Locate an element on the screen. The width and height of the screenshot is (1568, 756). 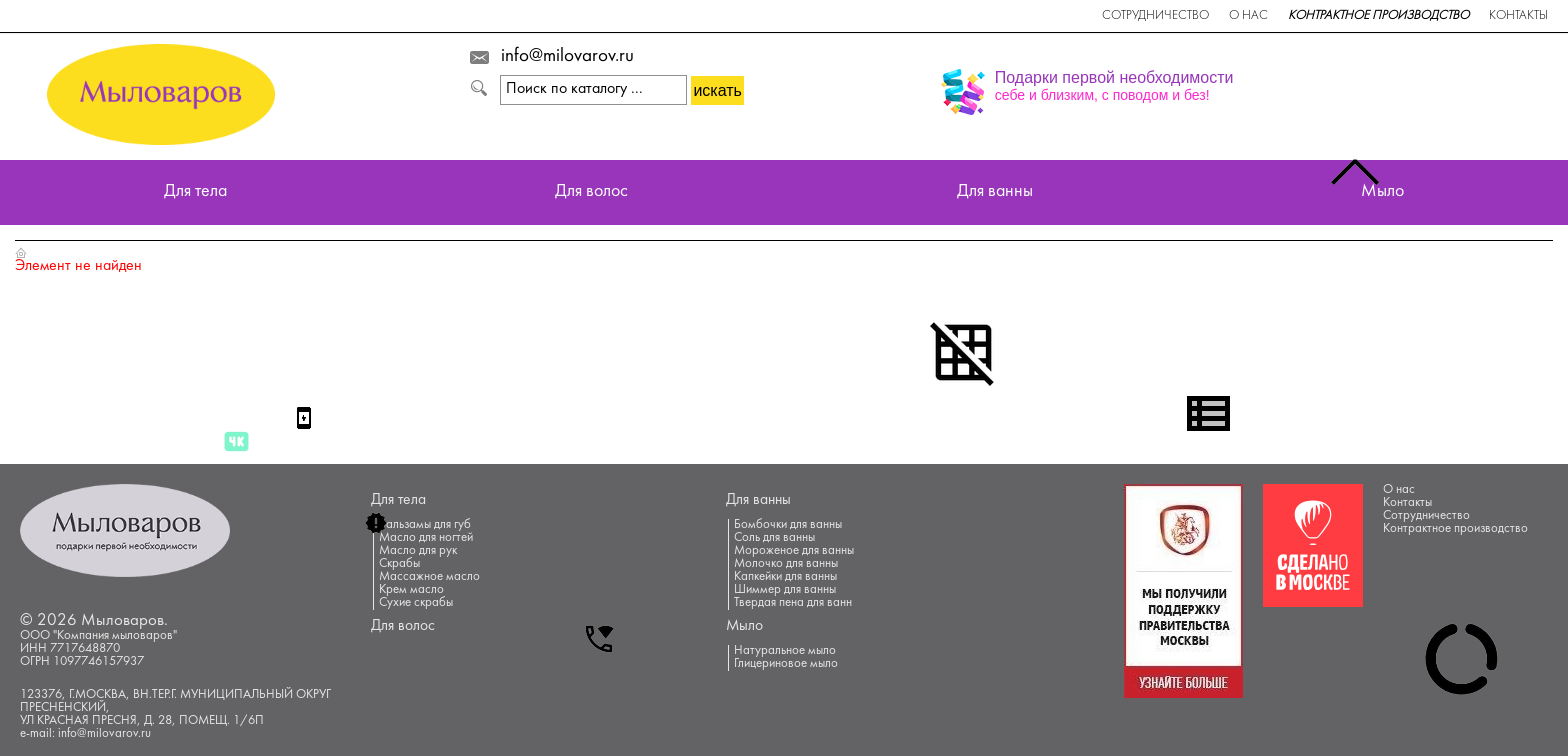
switch to list view is located at coordinates (1209, 413).